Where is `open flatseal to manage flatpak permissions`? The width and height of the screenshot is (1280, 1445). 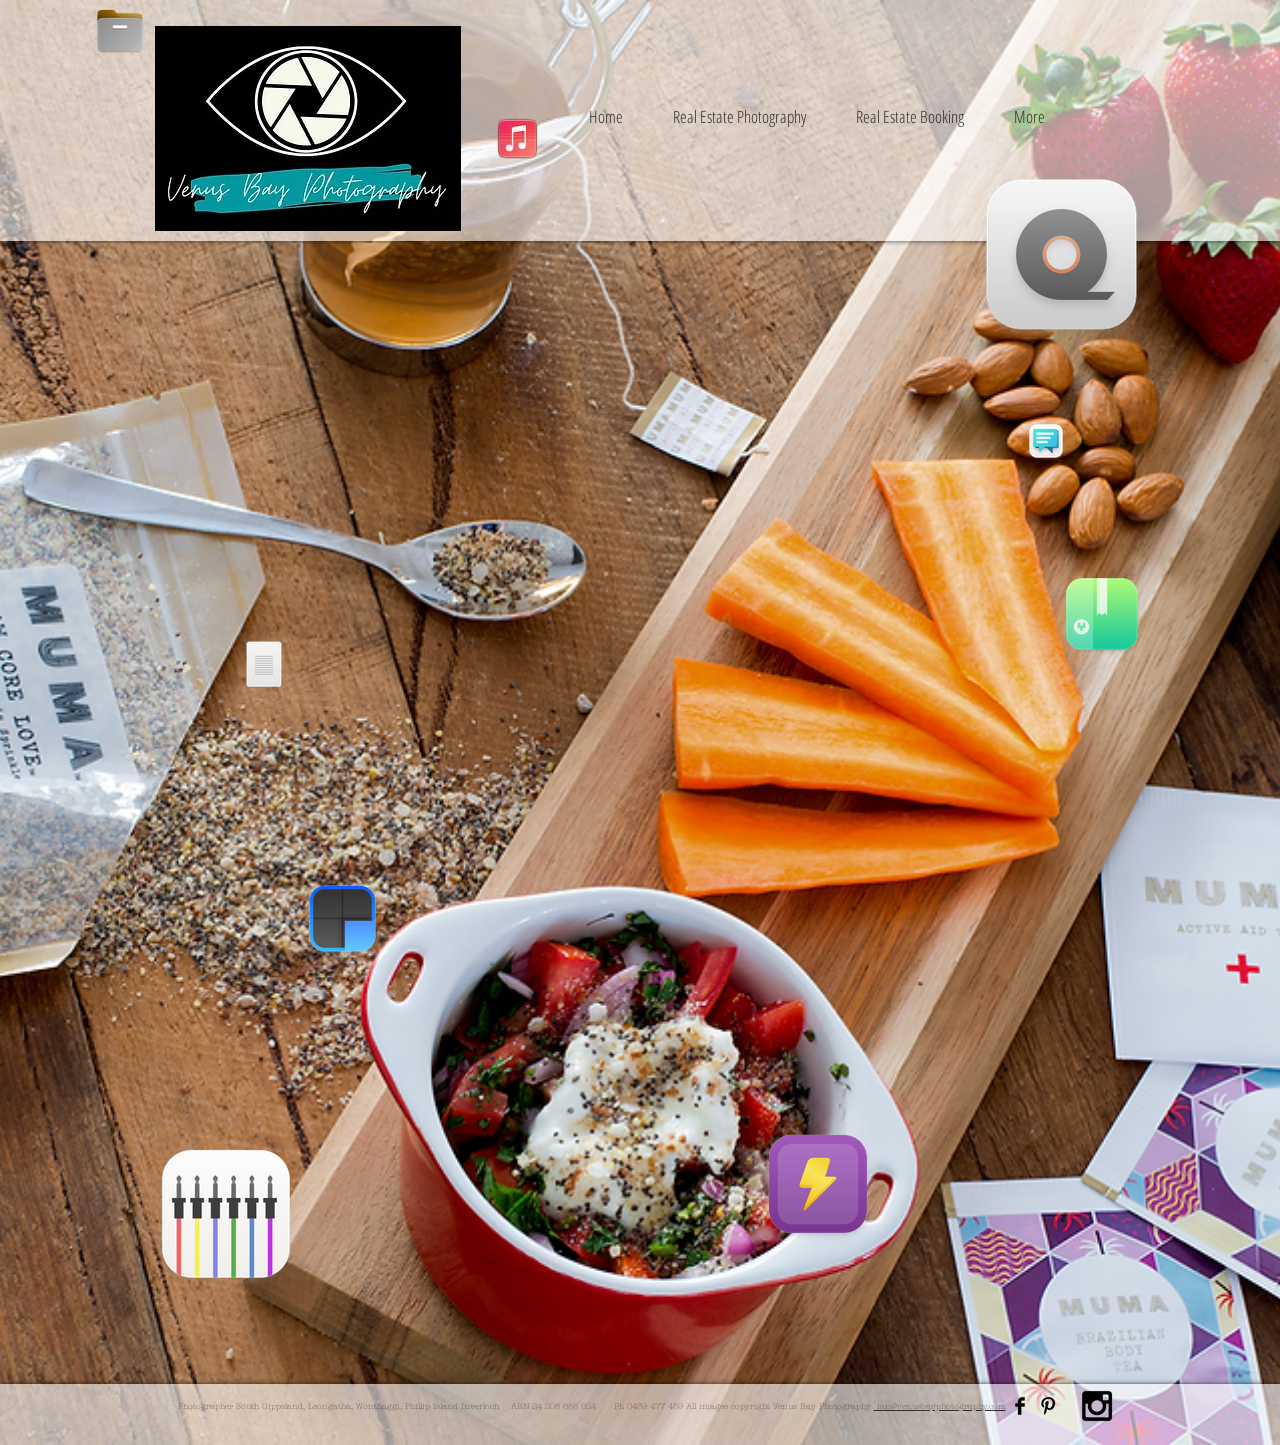 open flatseal to manage flatpak permissions is located at coordinates (1061, 254).